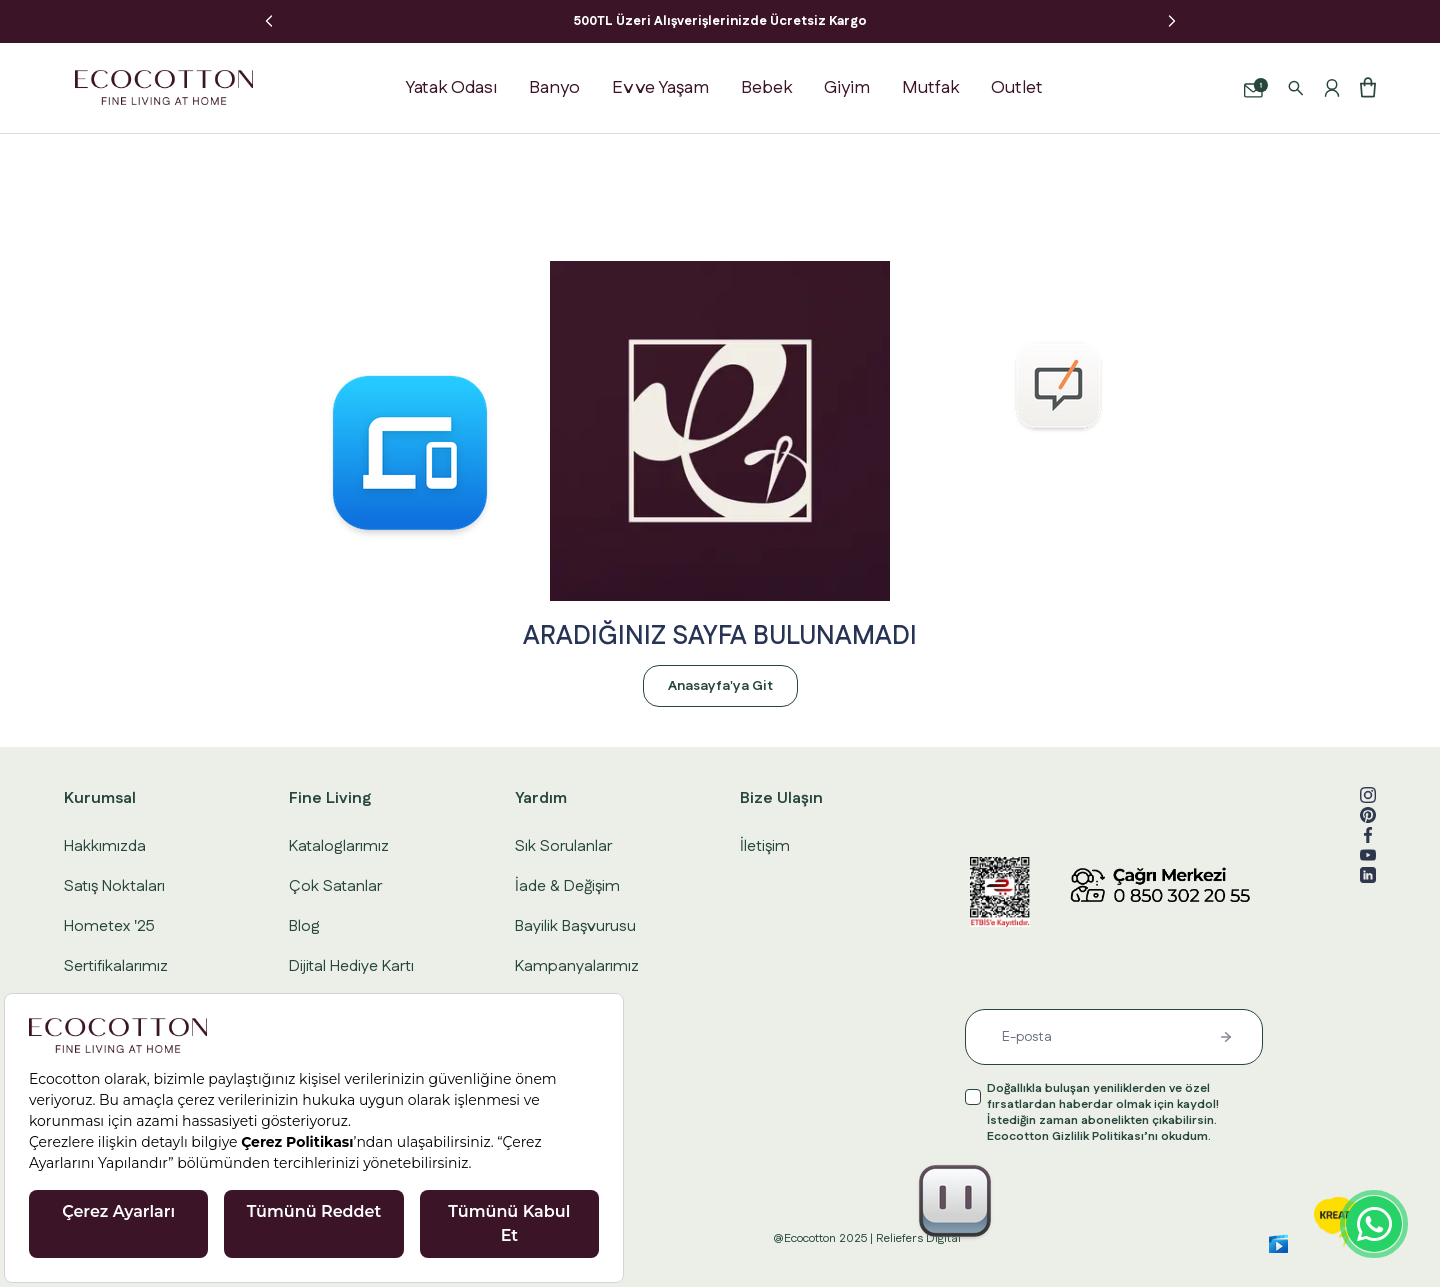 The height and width of the screenshot is (1287, 1440). I want to click on open aseprite pixel art editor, so click(955, 1201).